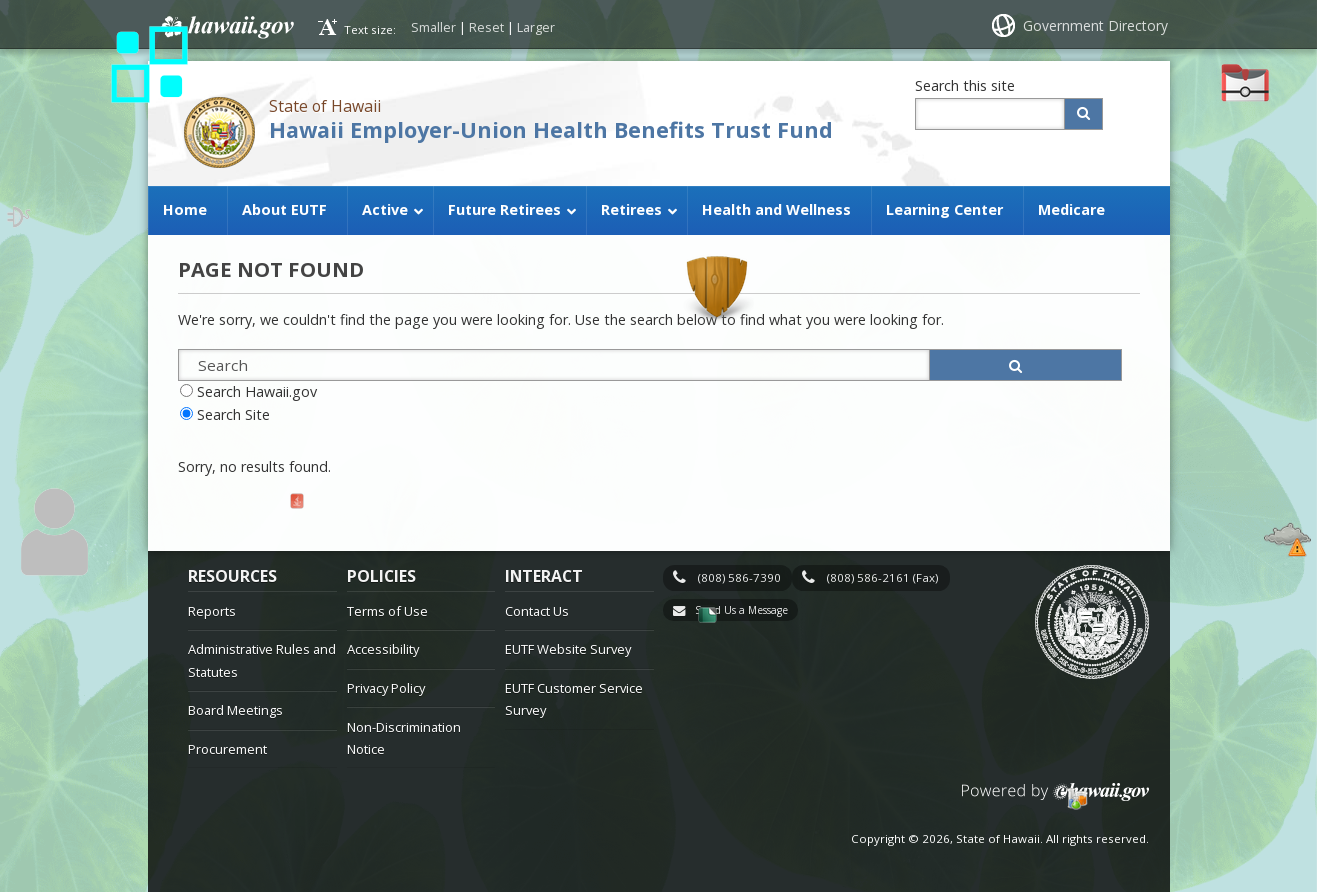 This screenshot has width=1317, height=892. What do you see at coordinates (717, 286) in the screenshot?
I see `indicates low security status for a connection or system` at bounding box center [717, 286].